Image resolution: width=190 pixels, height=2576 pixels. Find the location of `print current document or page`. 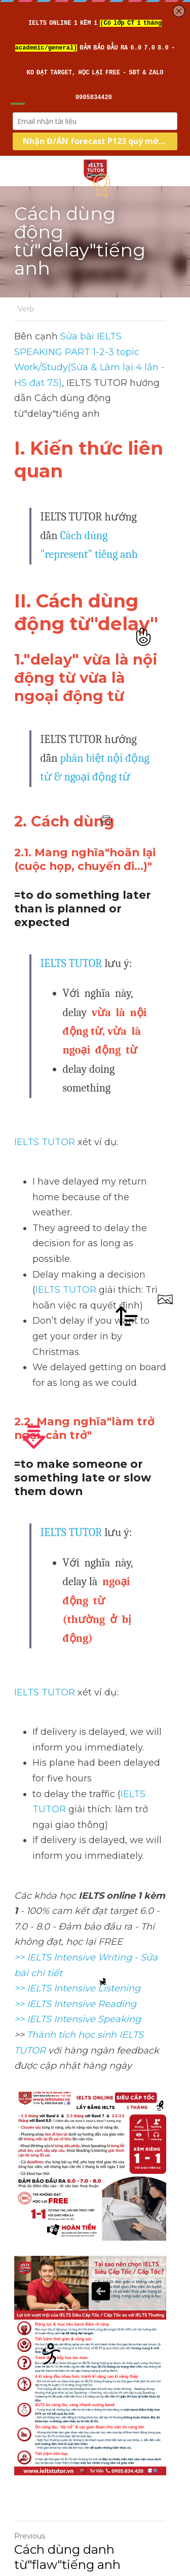

print current document or page is located at coordinates (106, 820).